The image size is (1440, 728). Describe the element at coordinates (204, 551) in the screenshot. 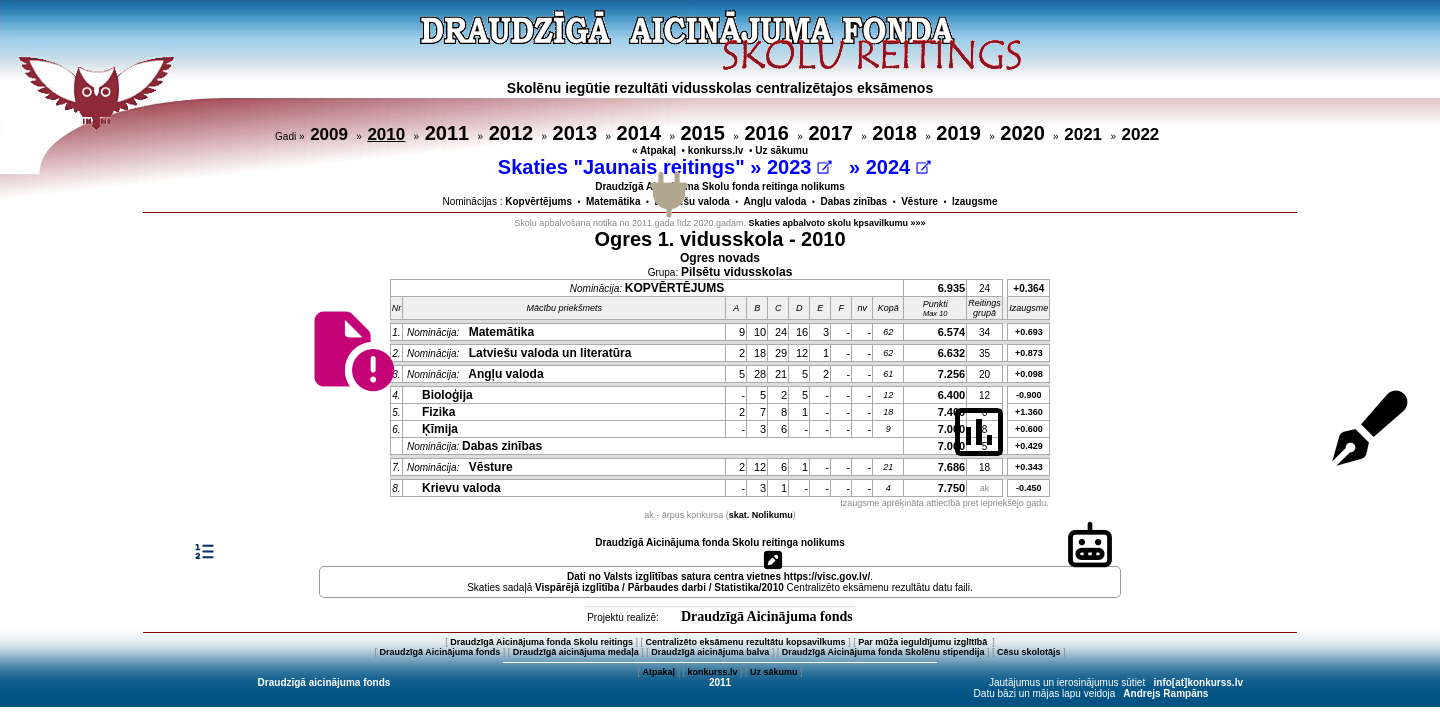

I see `create a numbered list` at that location.